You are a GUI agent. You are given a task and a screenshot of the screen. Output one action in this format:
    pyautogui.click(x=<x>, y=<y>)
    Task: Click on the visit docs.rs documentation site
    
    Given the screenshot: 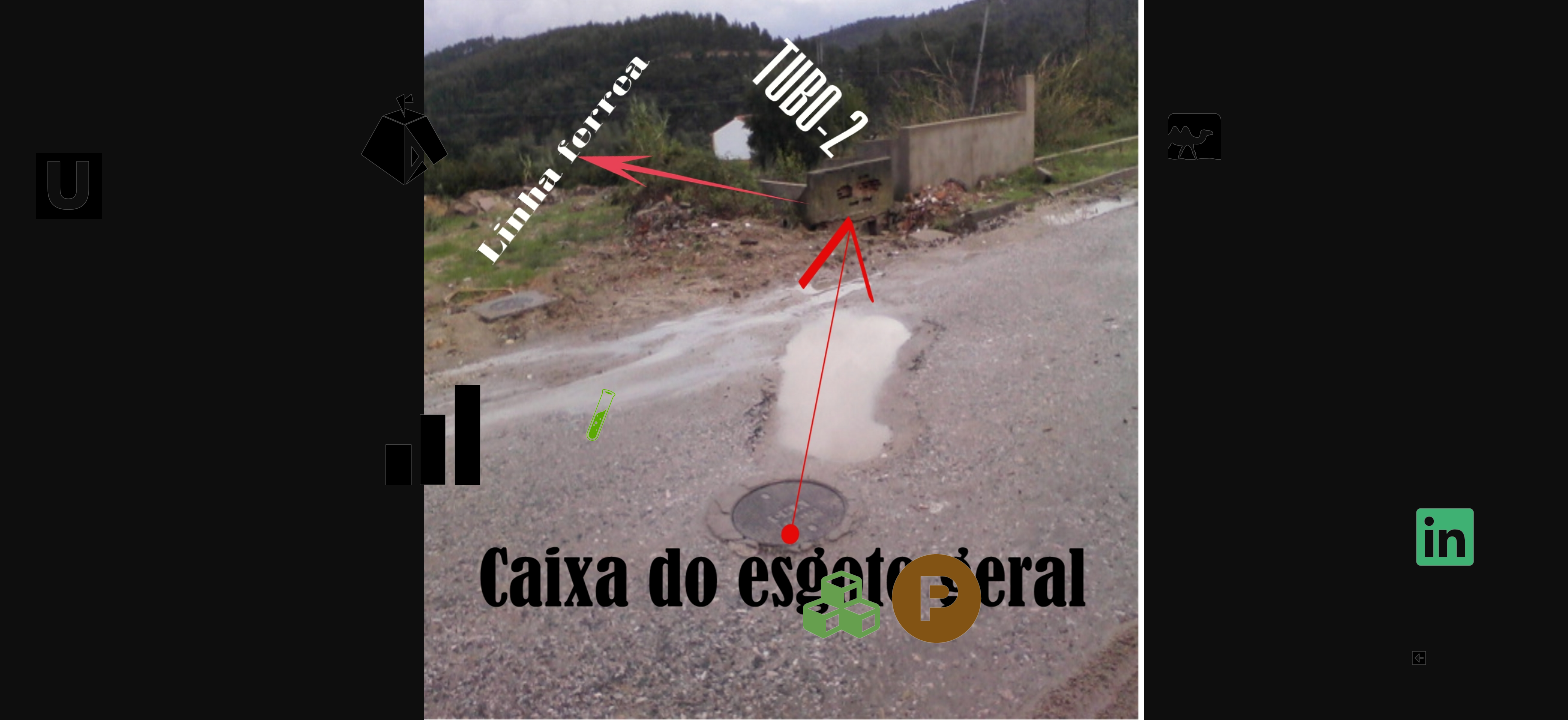 What is the action you would take?
    pyautogui.click(x=841, y=604)
    